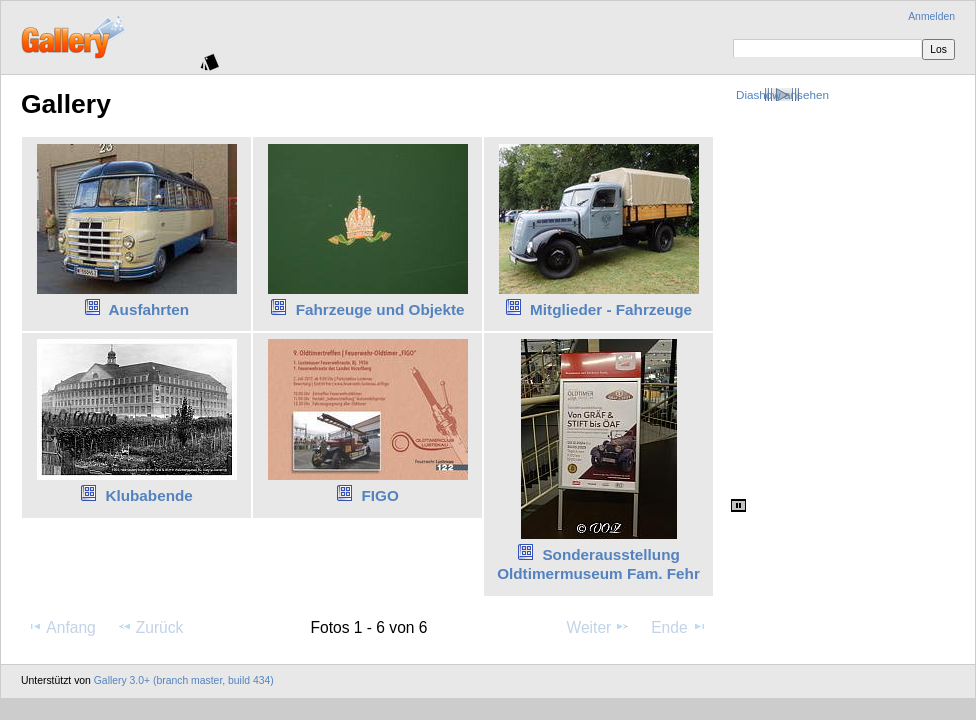 The height and width of the screenshot is (720, 976). I want to click on pause an ongoing presentation, so click(738, 505).